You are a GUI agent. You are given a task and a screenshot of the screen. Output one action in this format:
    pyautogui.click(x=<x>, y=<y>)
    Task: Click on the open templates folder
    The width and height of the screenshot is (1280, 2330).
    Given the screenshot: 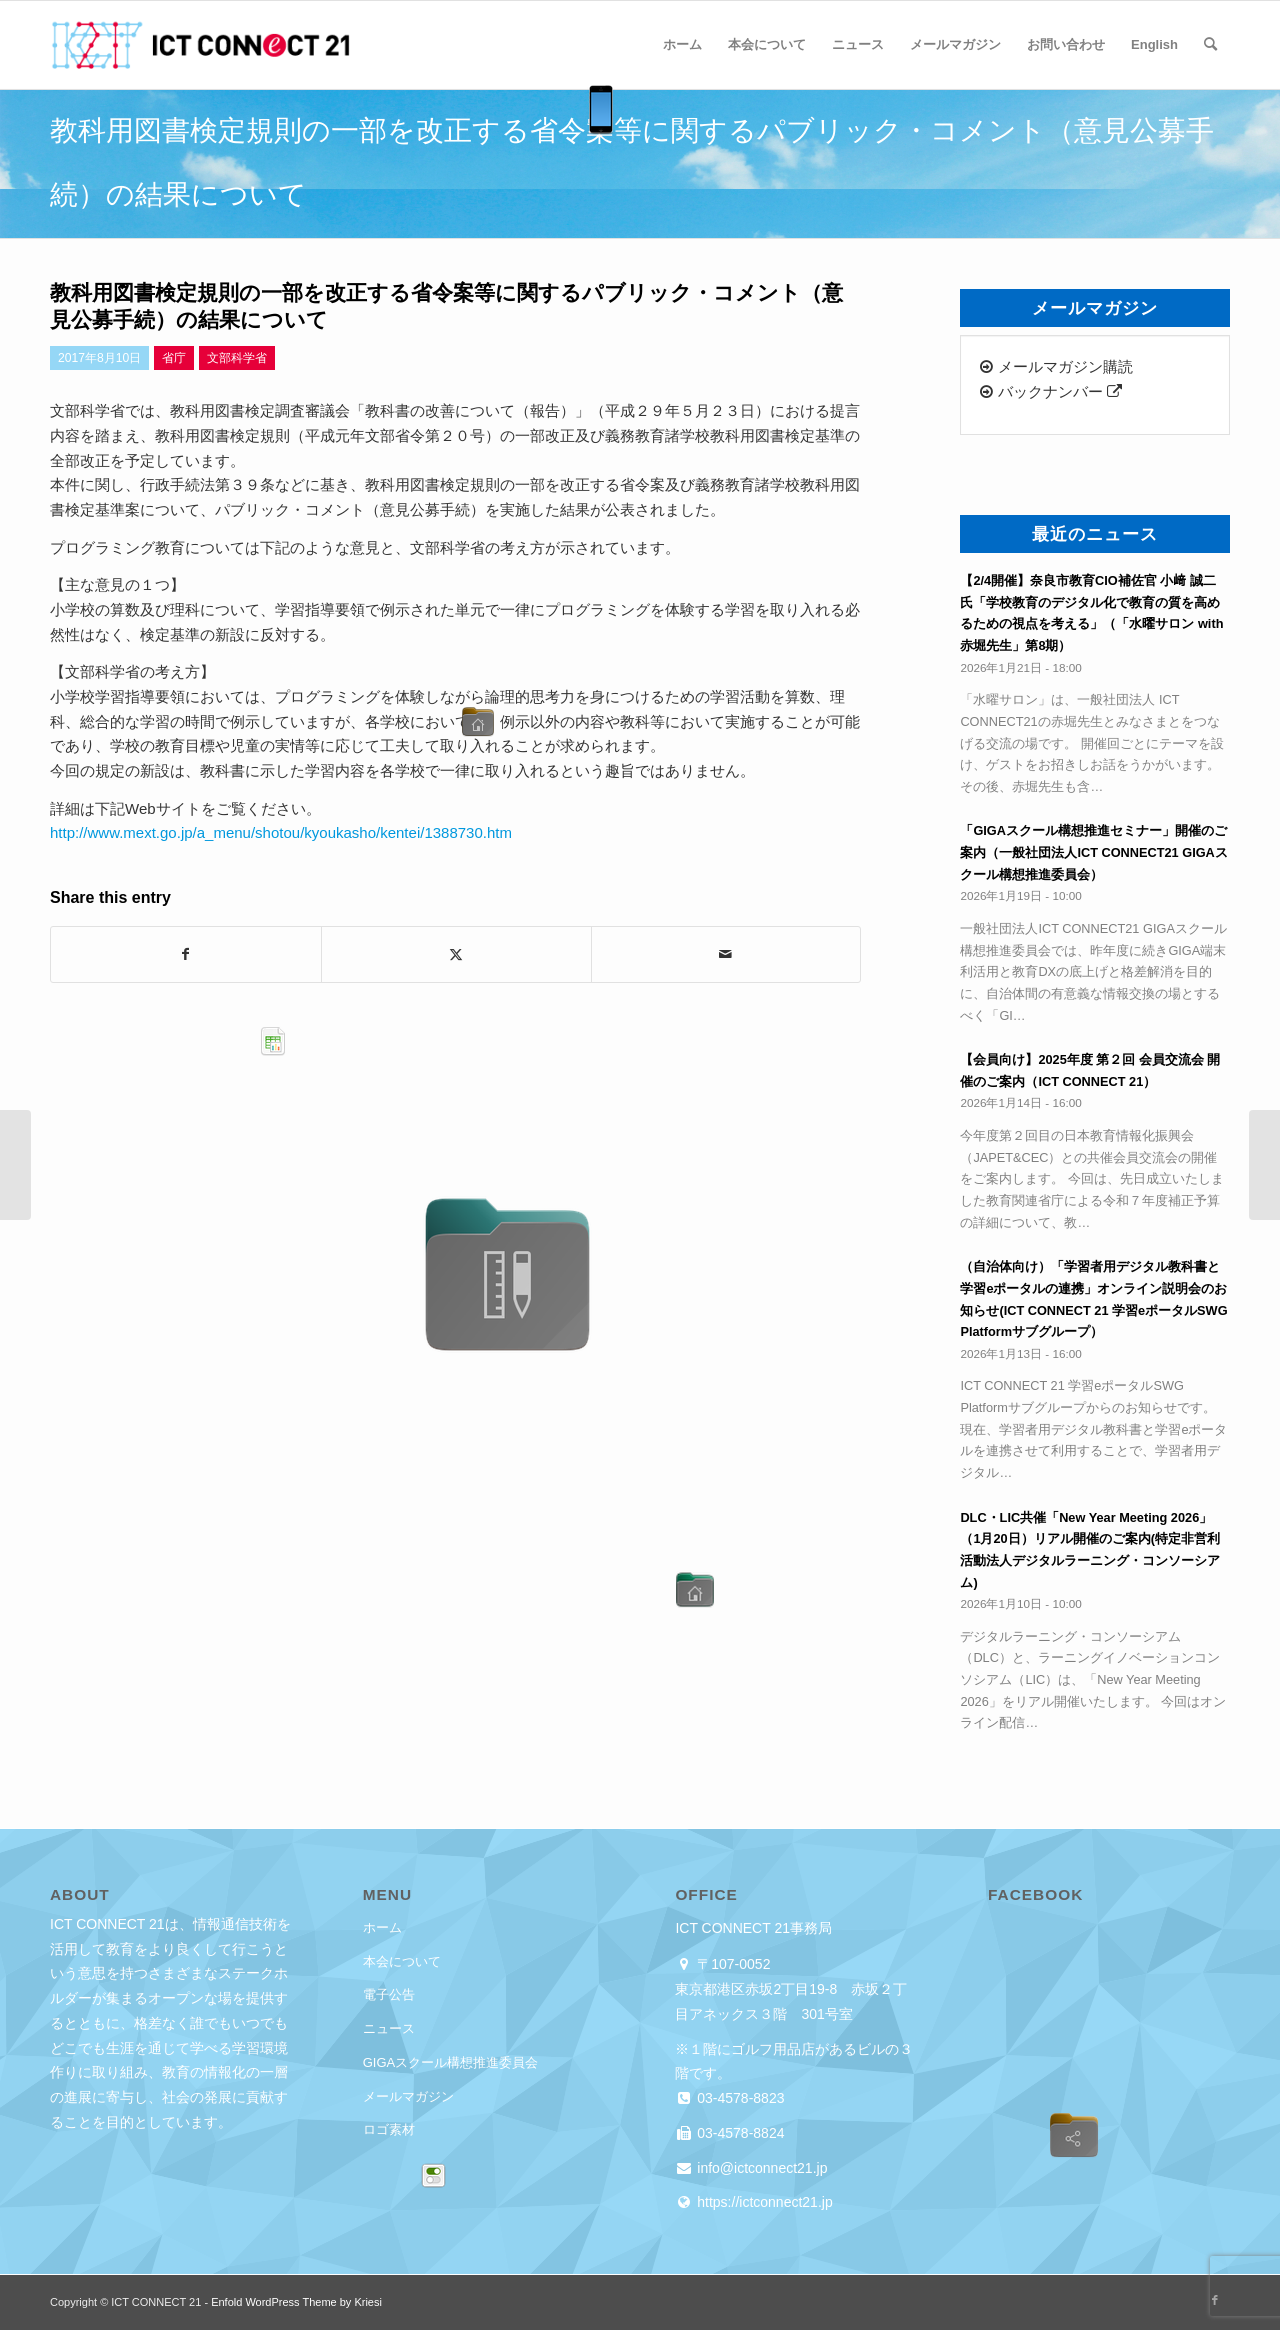 What is the action you would take?
    pyautogui.click(x=507, y=1274)
    